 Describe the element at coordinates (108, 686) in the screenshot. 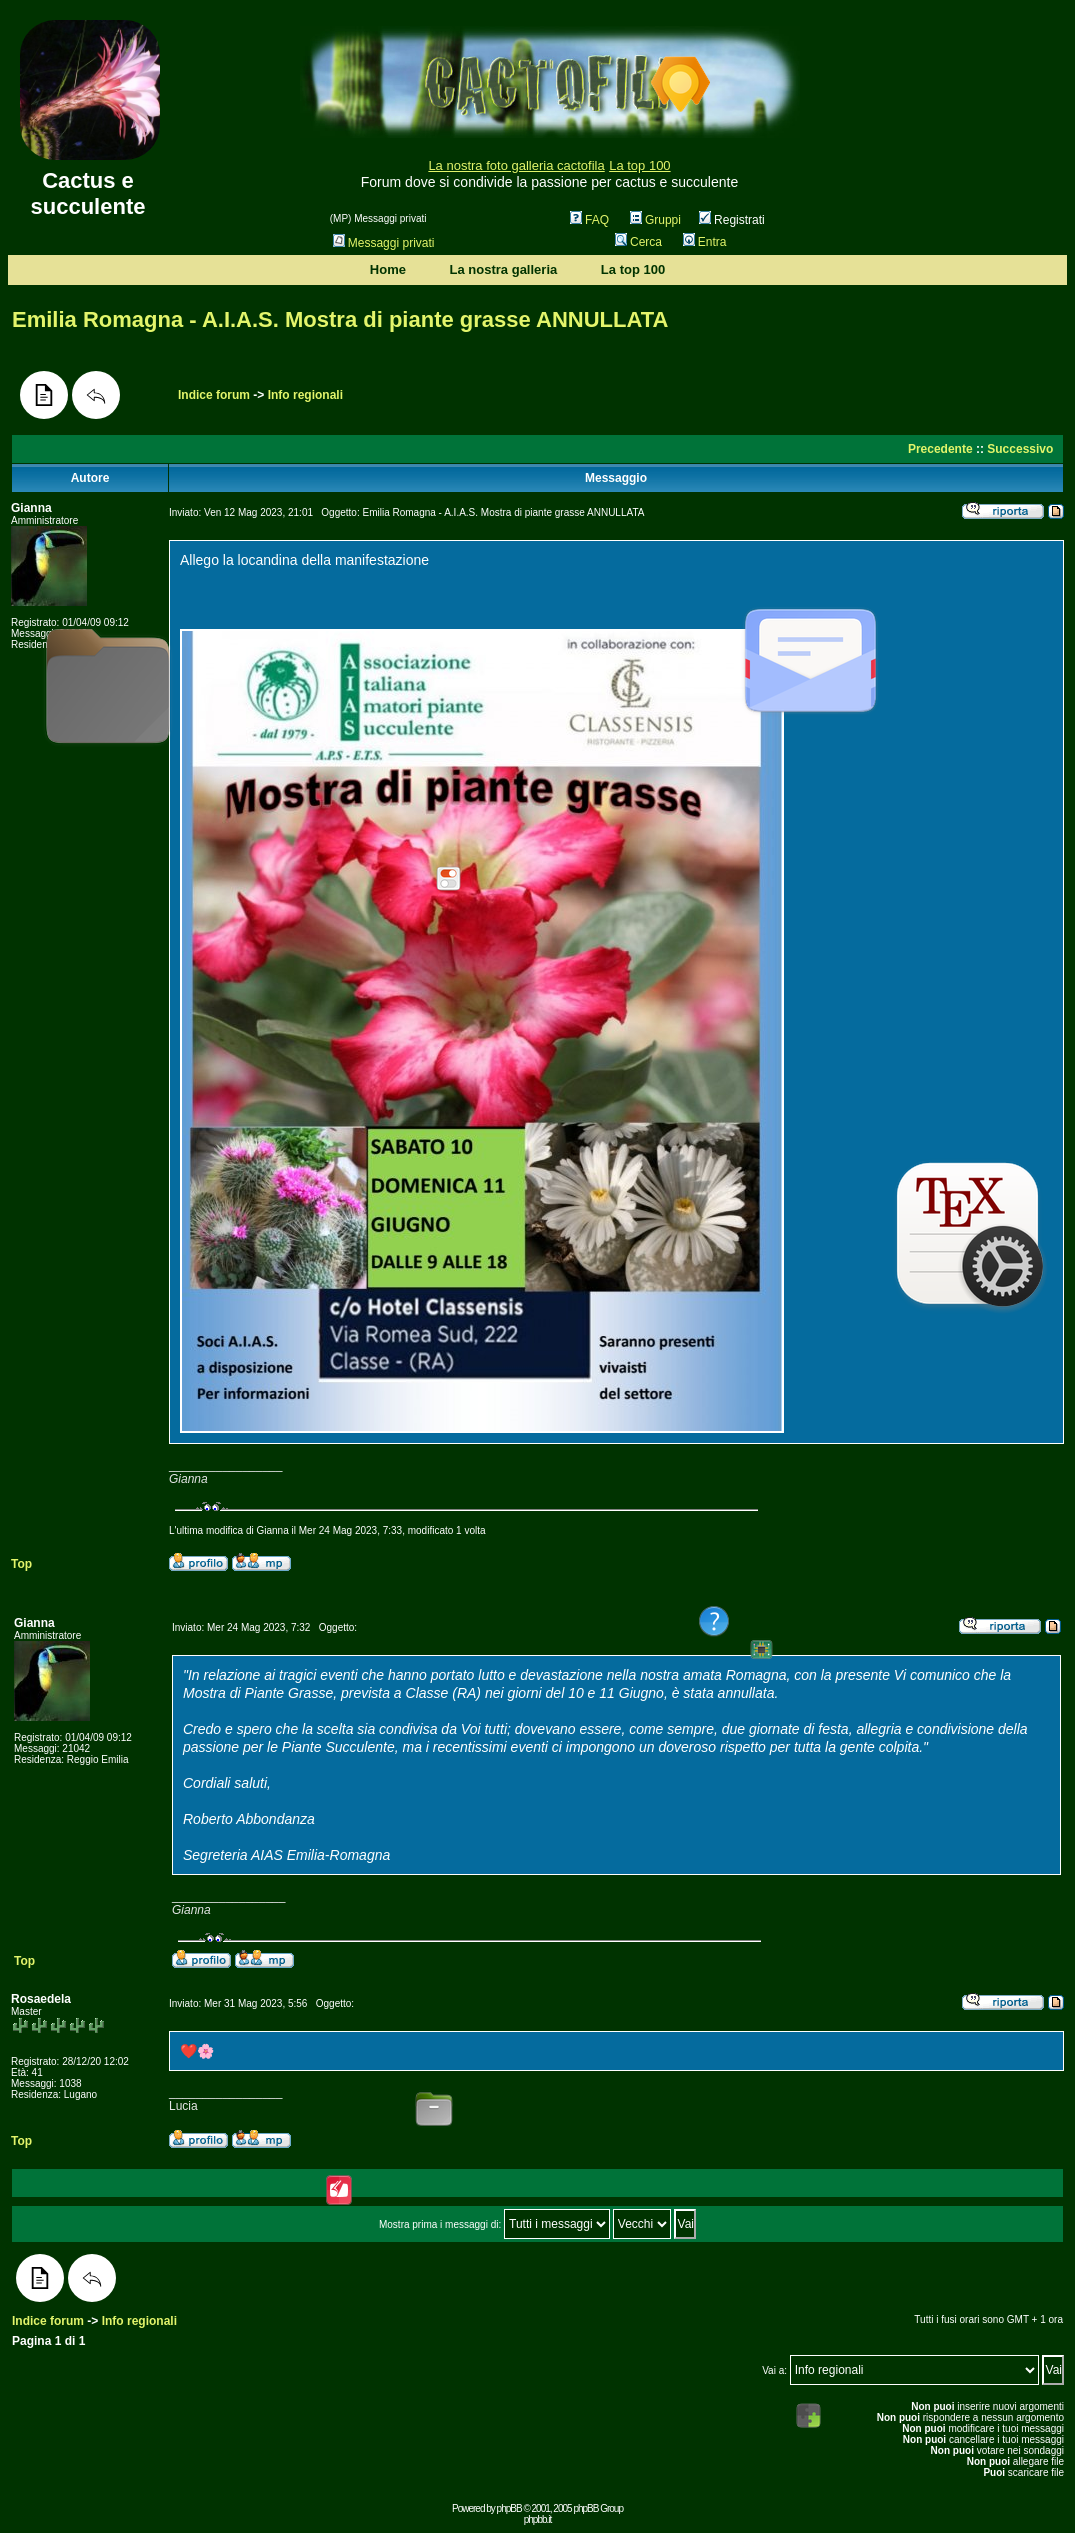

I see `open file folder` at that location.